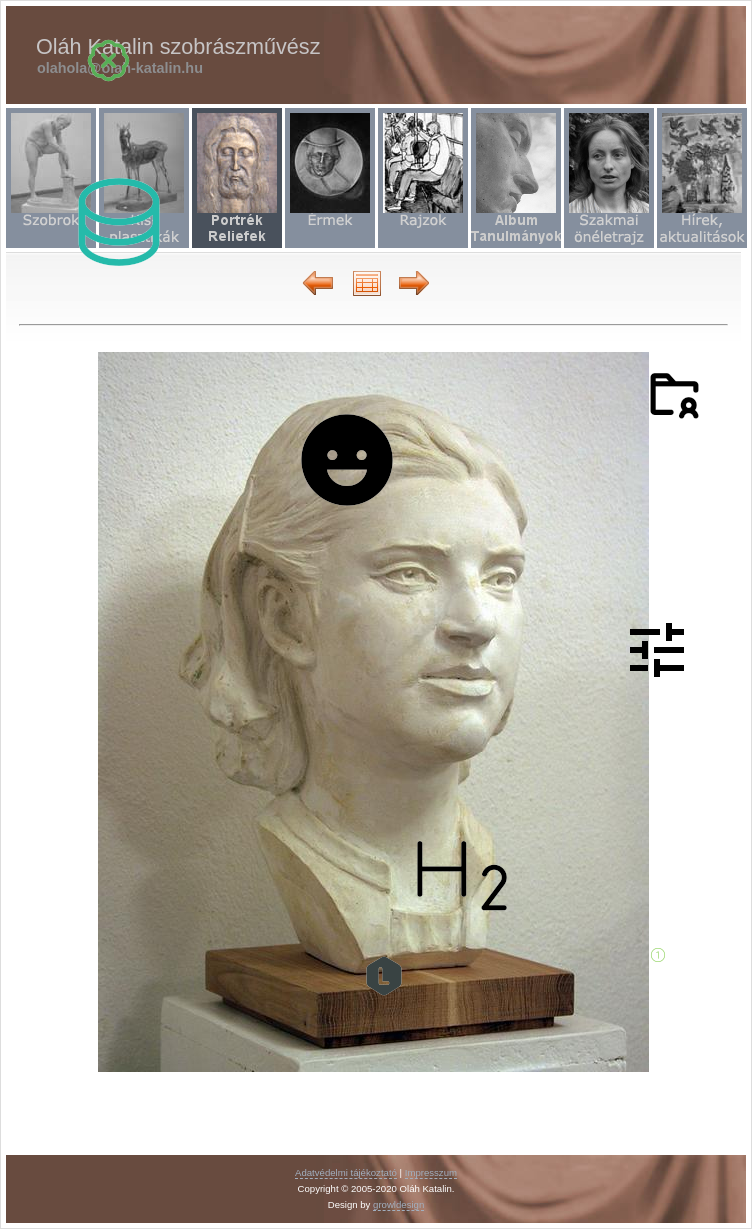 The width and height of the screenshot is (752, 1229). Describe the element at coordinates (108, 60) in the screenshot. I see `remove or revoke a badge` at that location.